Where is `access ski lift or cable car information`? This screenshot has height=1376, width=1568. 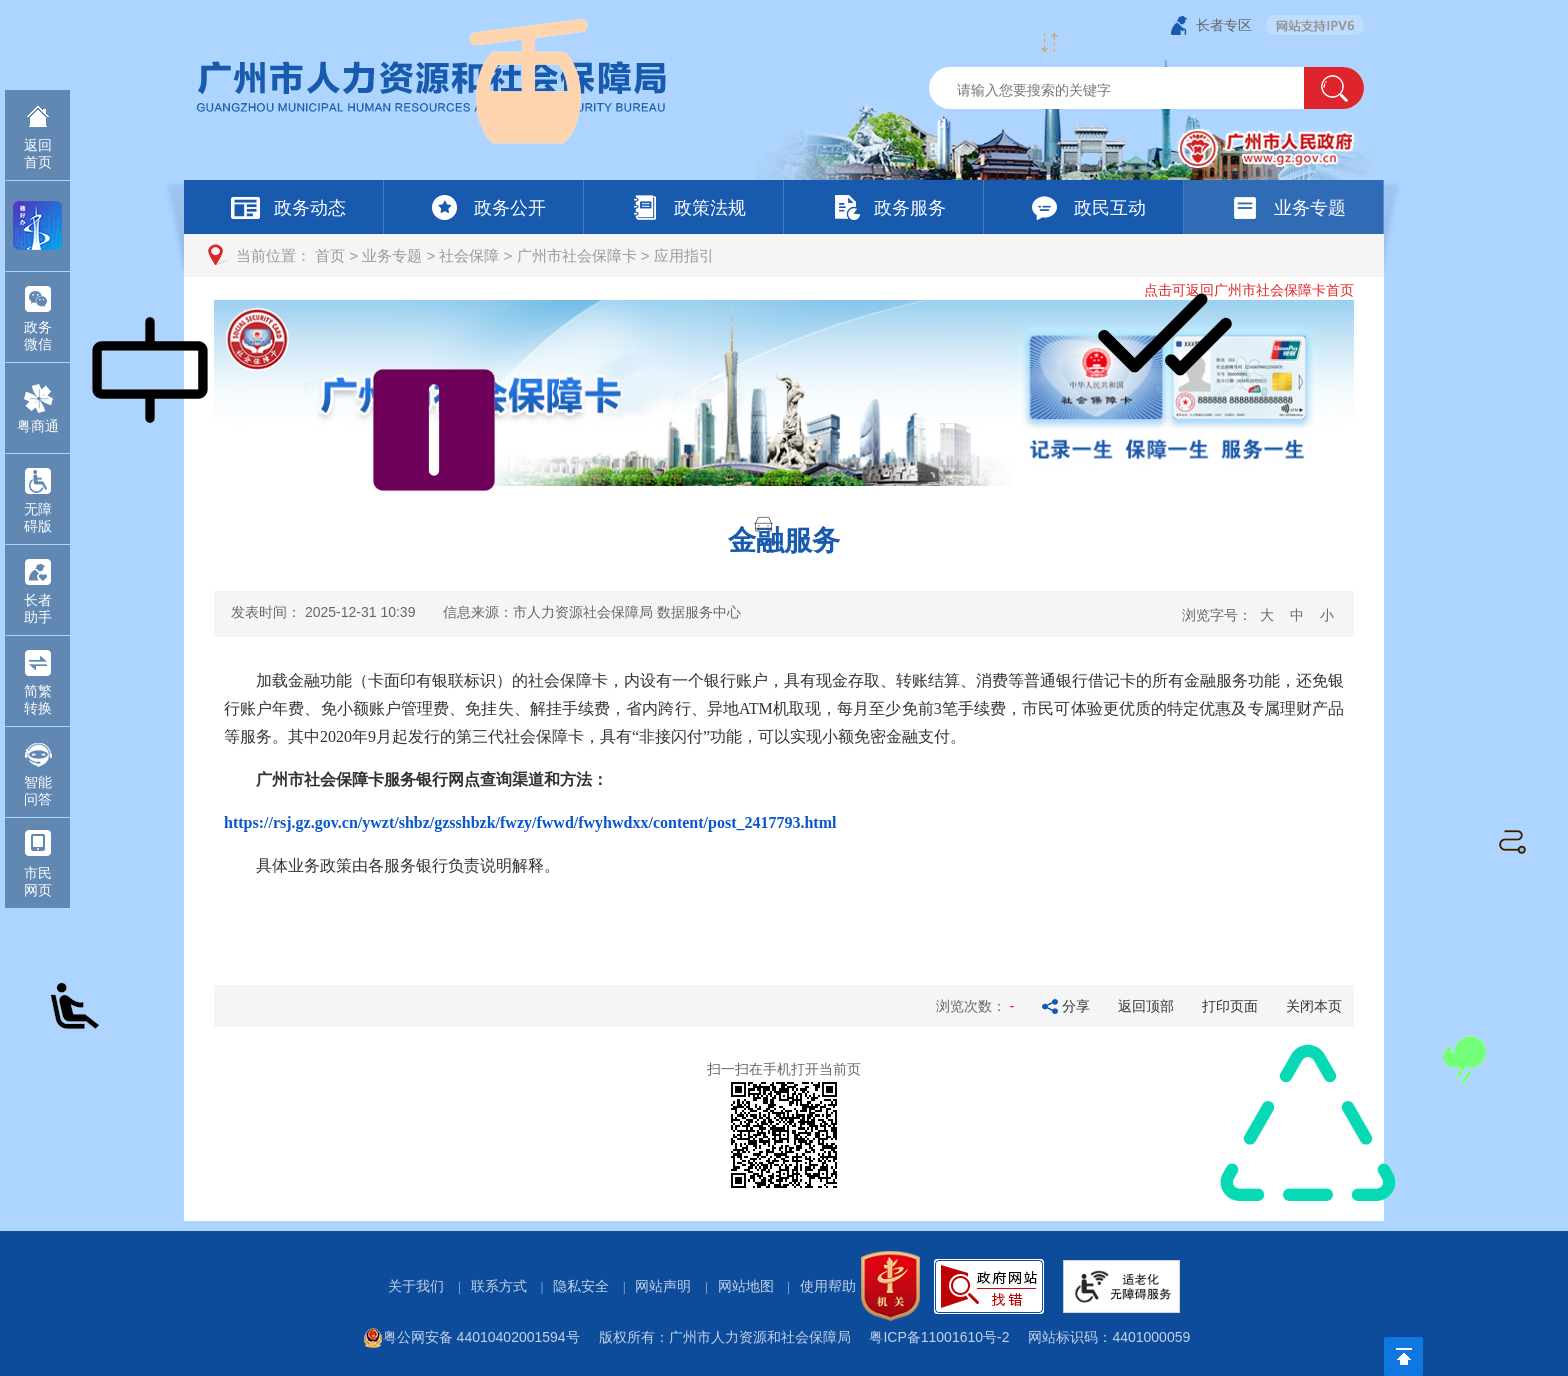
access ski lift or cable car information is located at coordinates (528, 84).